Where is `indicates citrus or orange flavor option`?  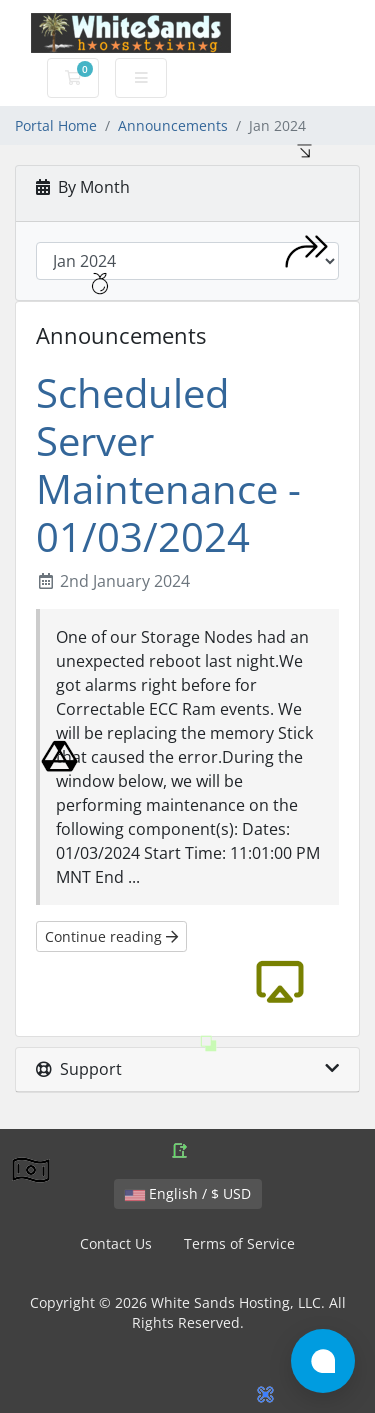 indicates citrus or orange flavor option is located at coordinates (100, 284).